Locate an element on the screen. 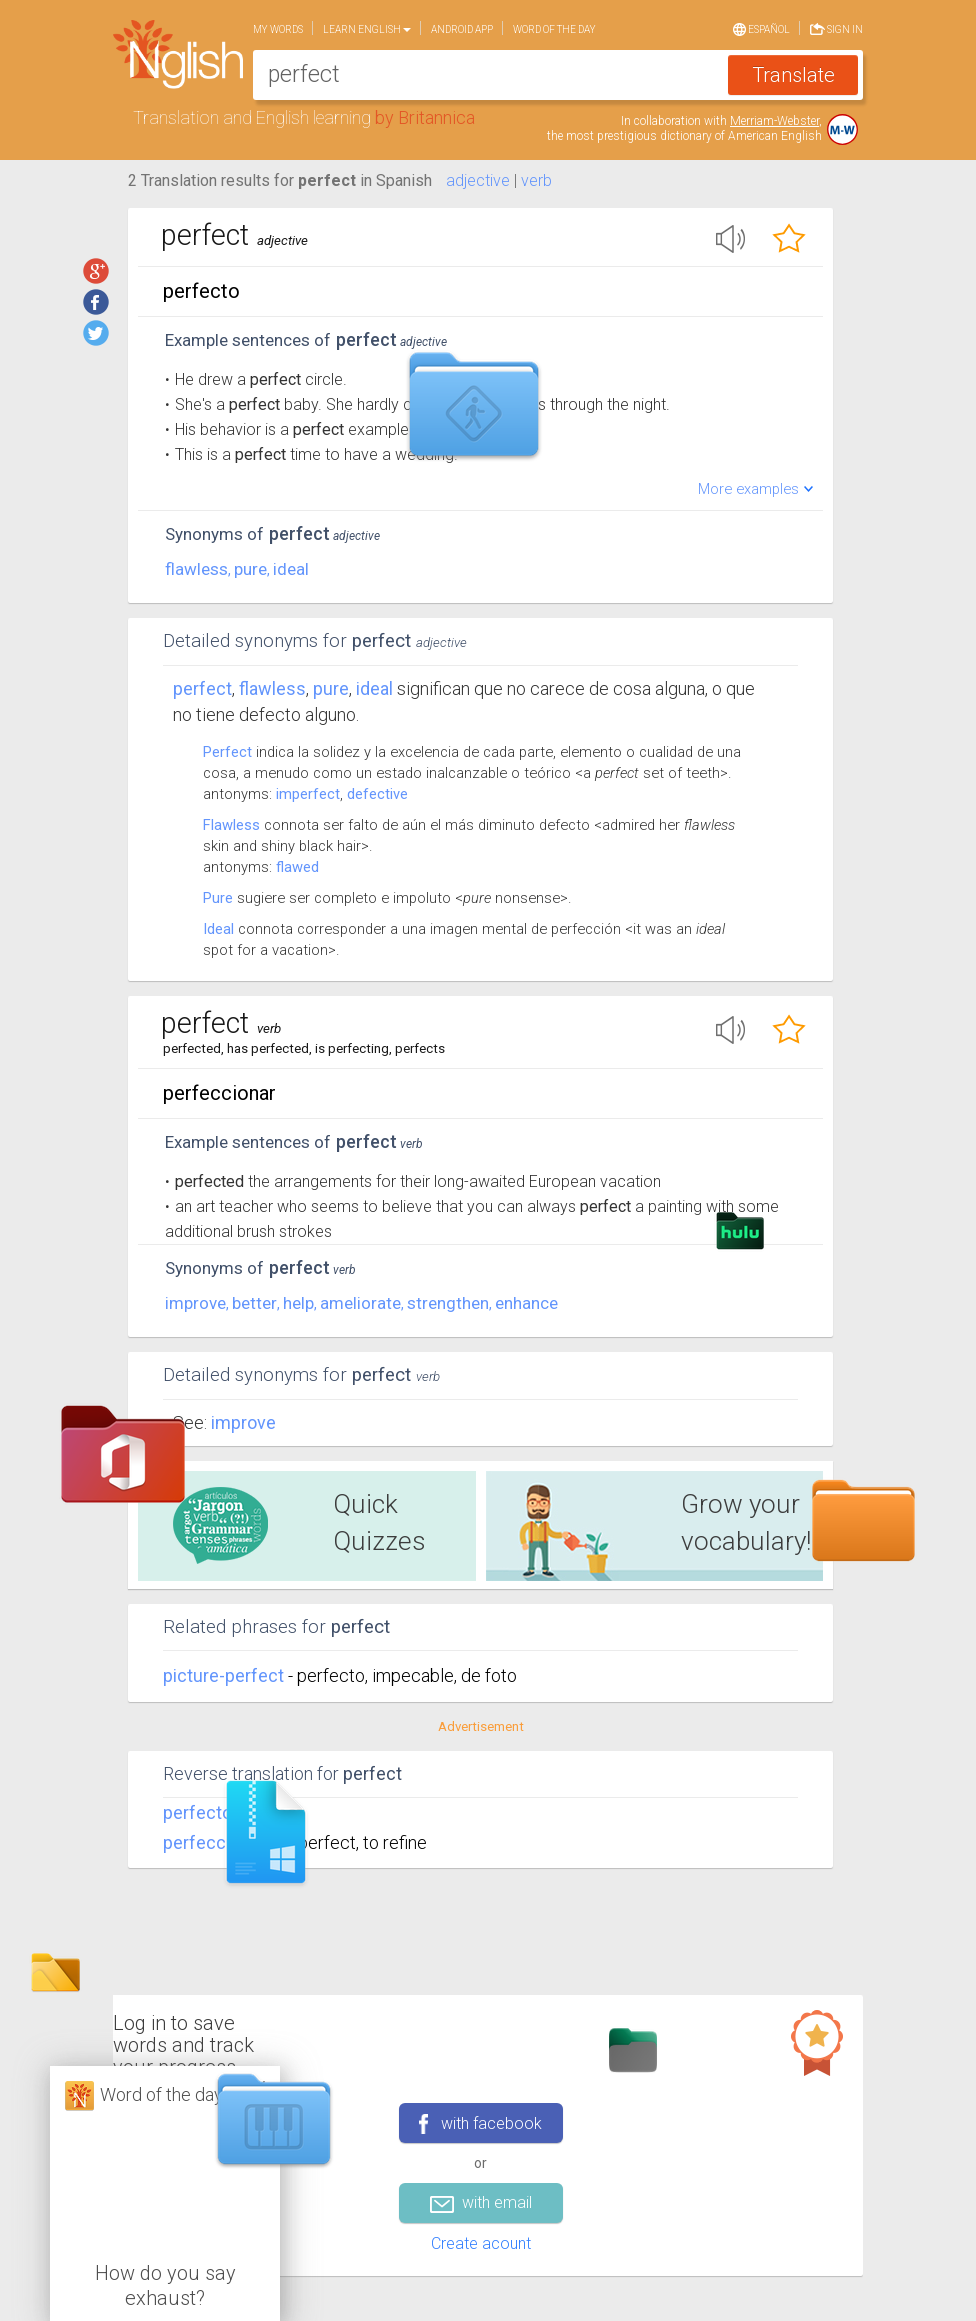 Image resolution: width=976 pixels, height=2321 pixels. folder containing Hulu app data or downloads is located at coordinates (740, 1232).